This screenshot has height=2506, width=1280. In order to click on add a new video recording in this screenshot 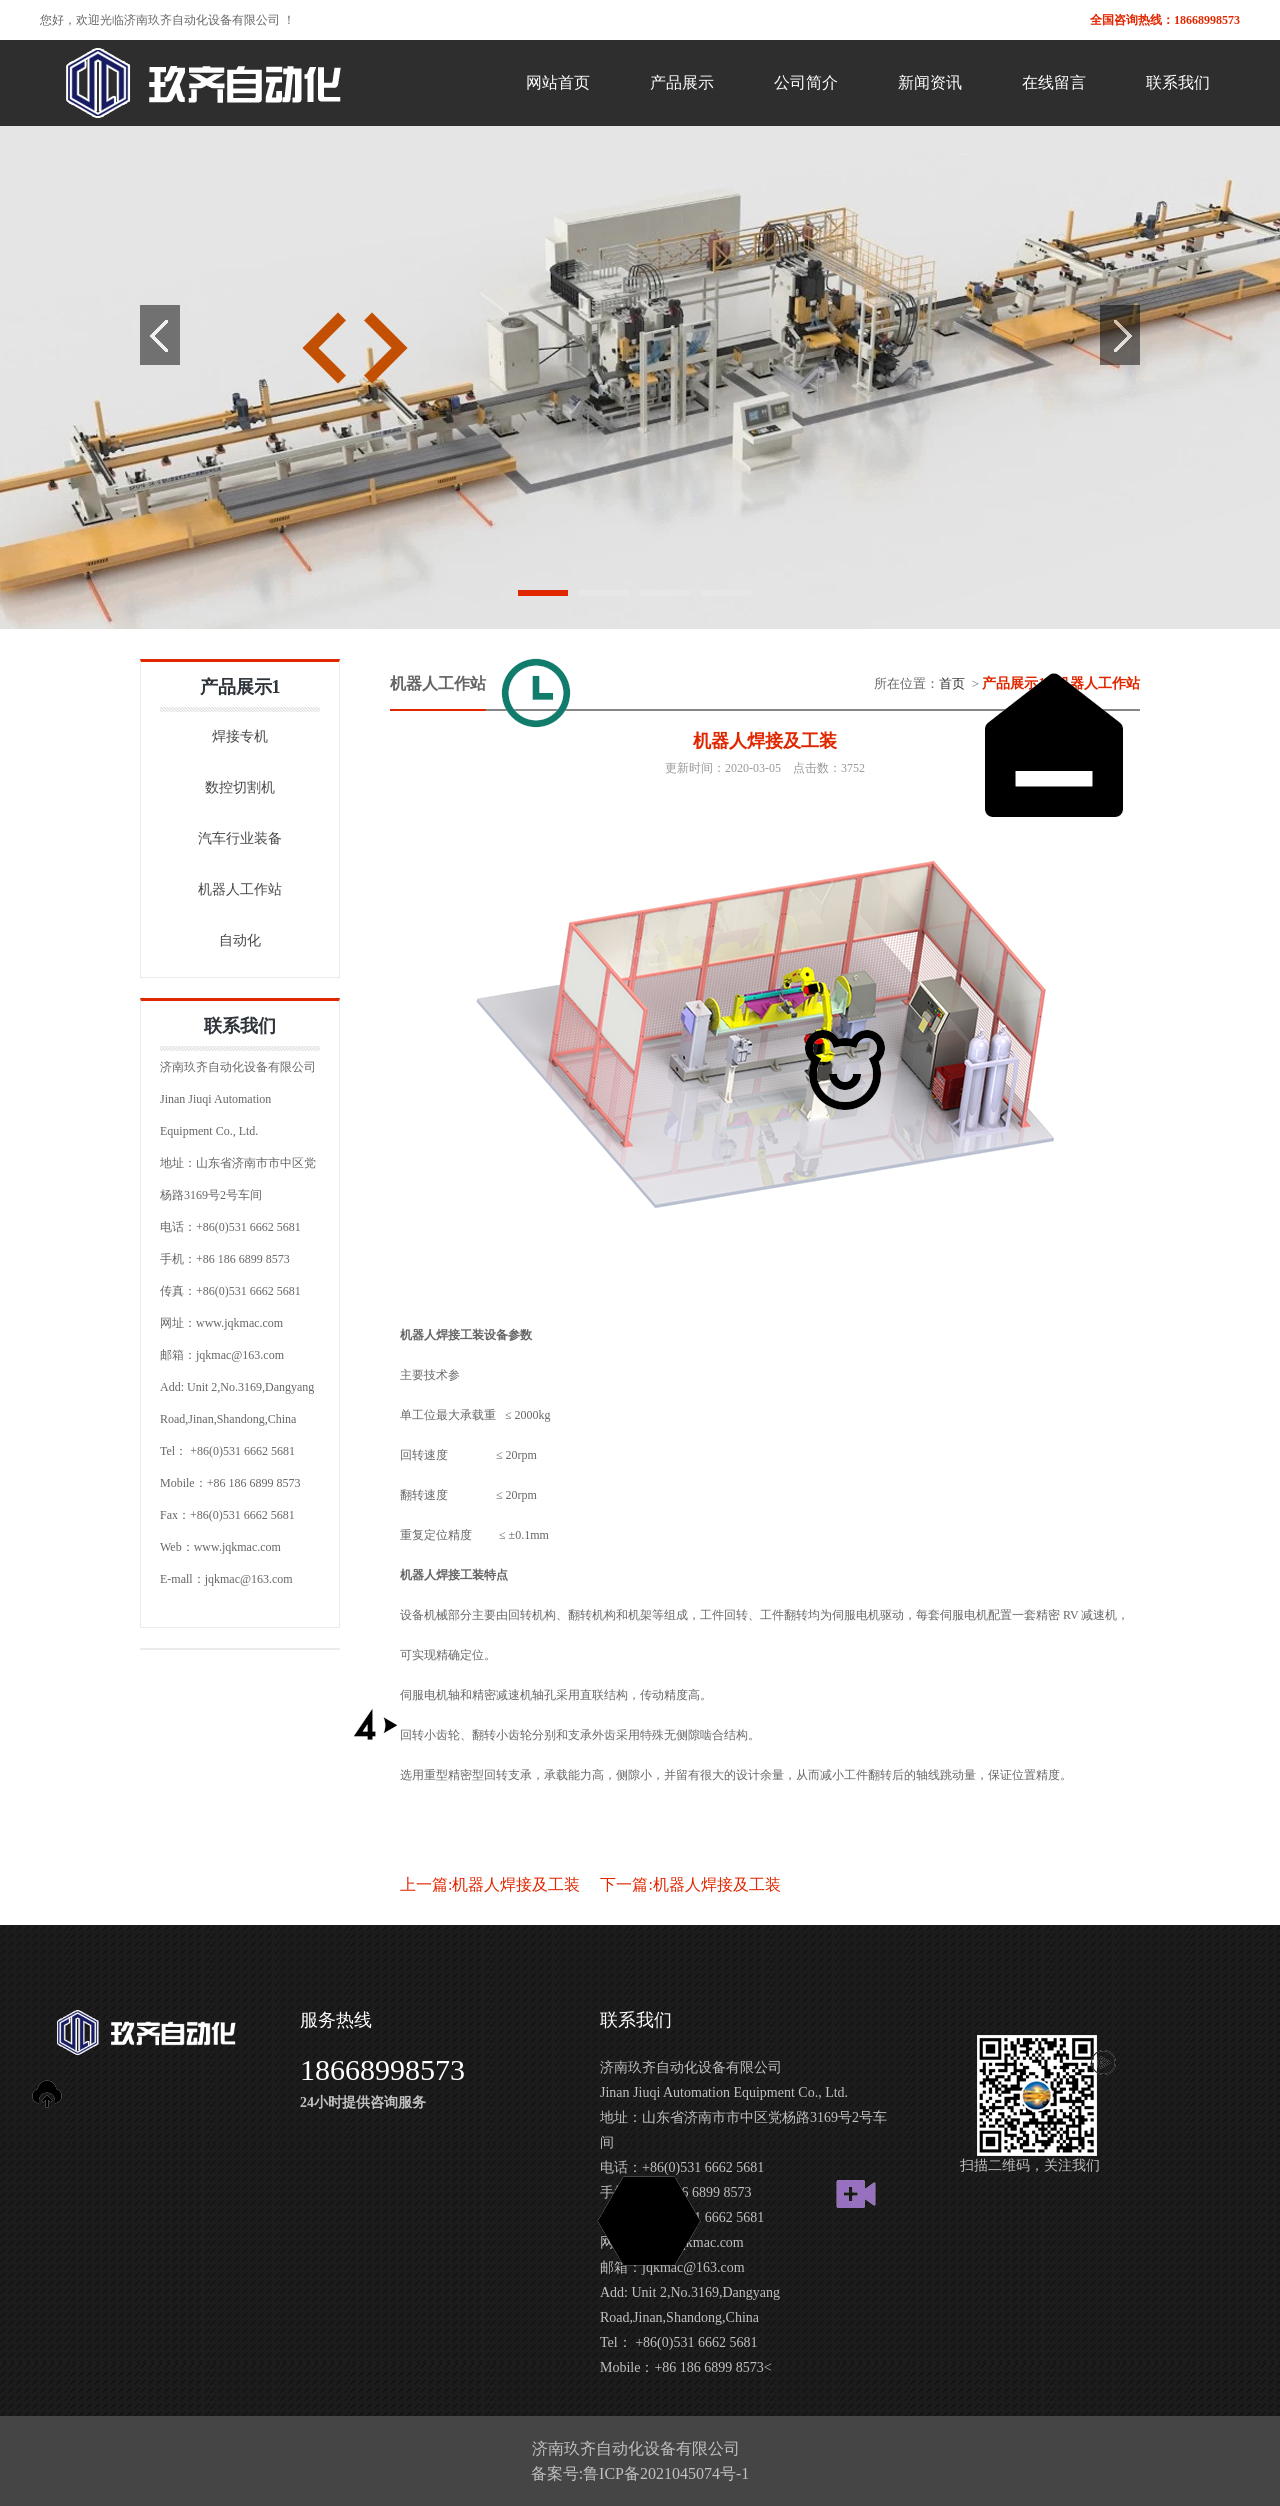, I will do `click(856, 2194)`.